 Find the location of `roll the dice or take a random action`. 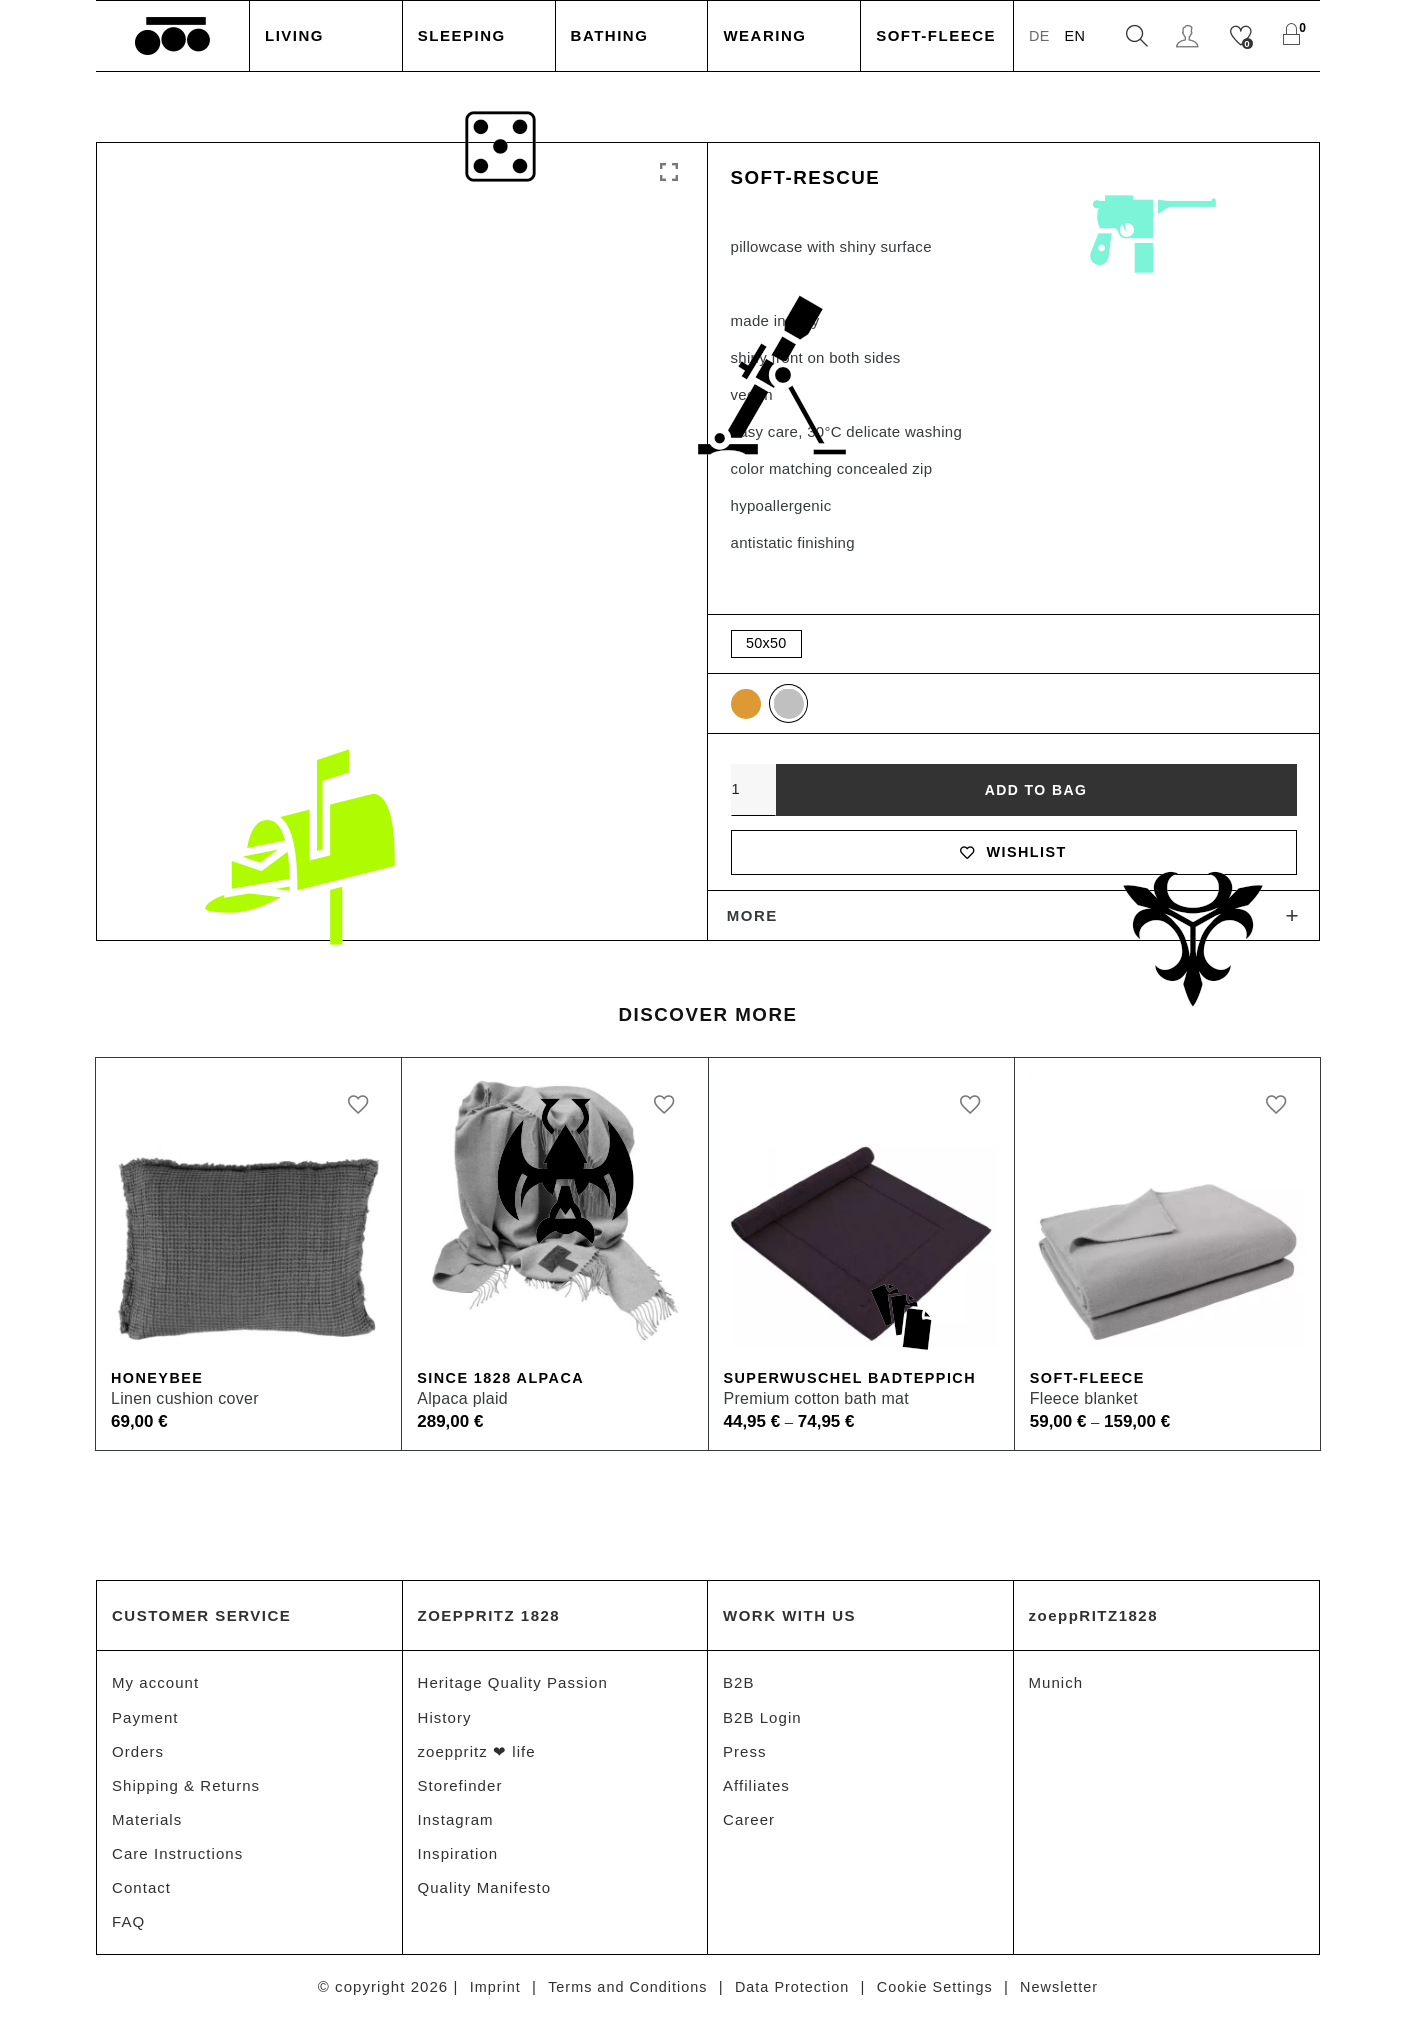

roll the dice or take a random action is located at coordinates (500, 146).